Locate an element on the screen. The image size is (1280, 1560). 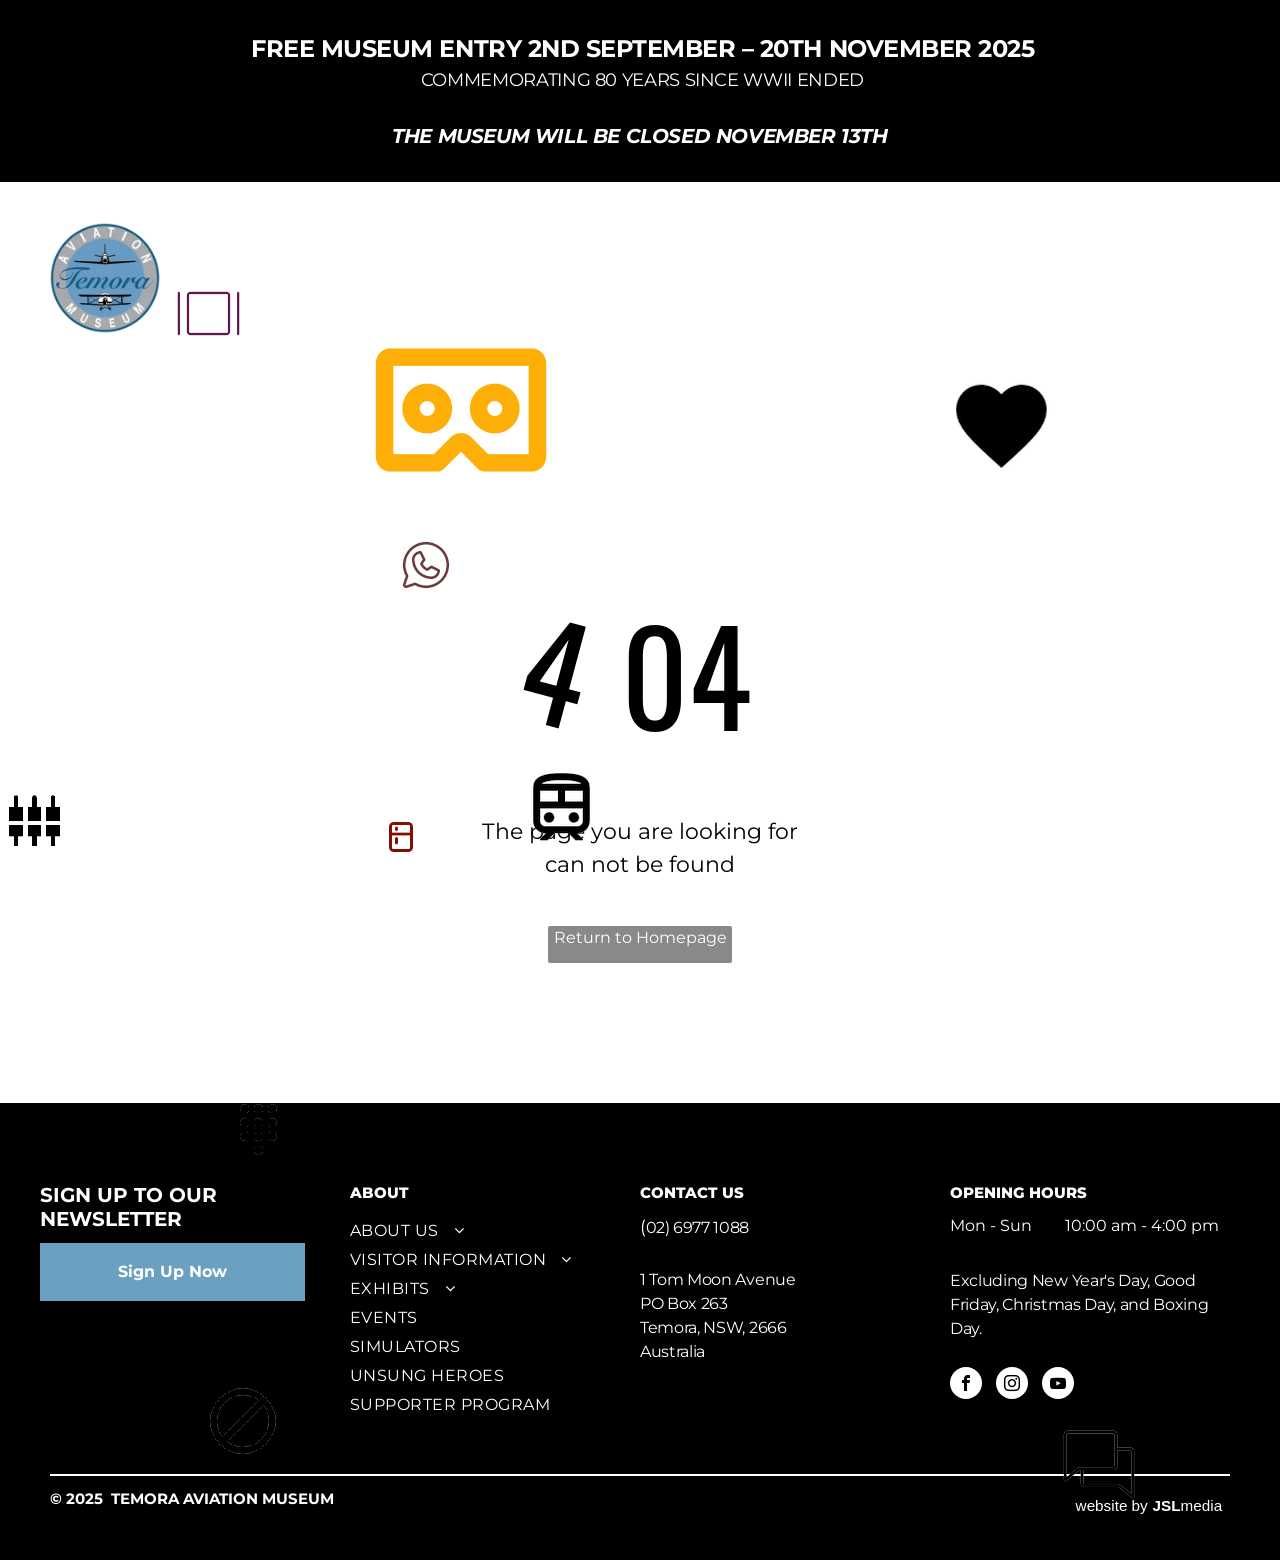
launch google cardboard VR experience is located at coordinates (461, 410).